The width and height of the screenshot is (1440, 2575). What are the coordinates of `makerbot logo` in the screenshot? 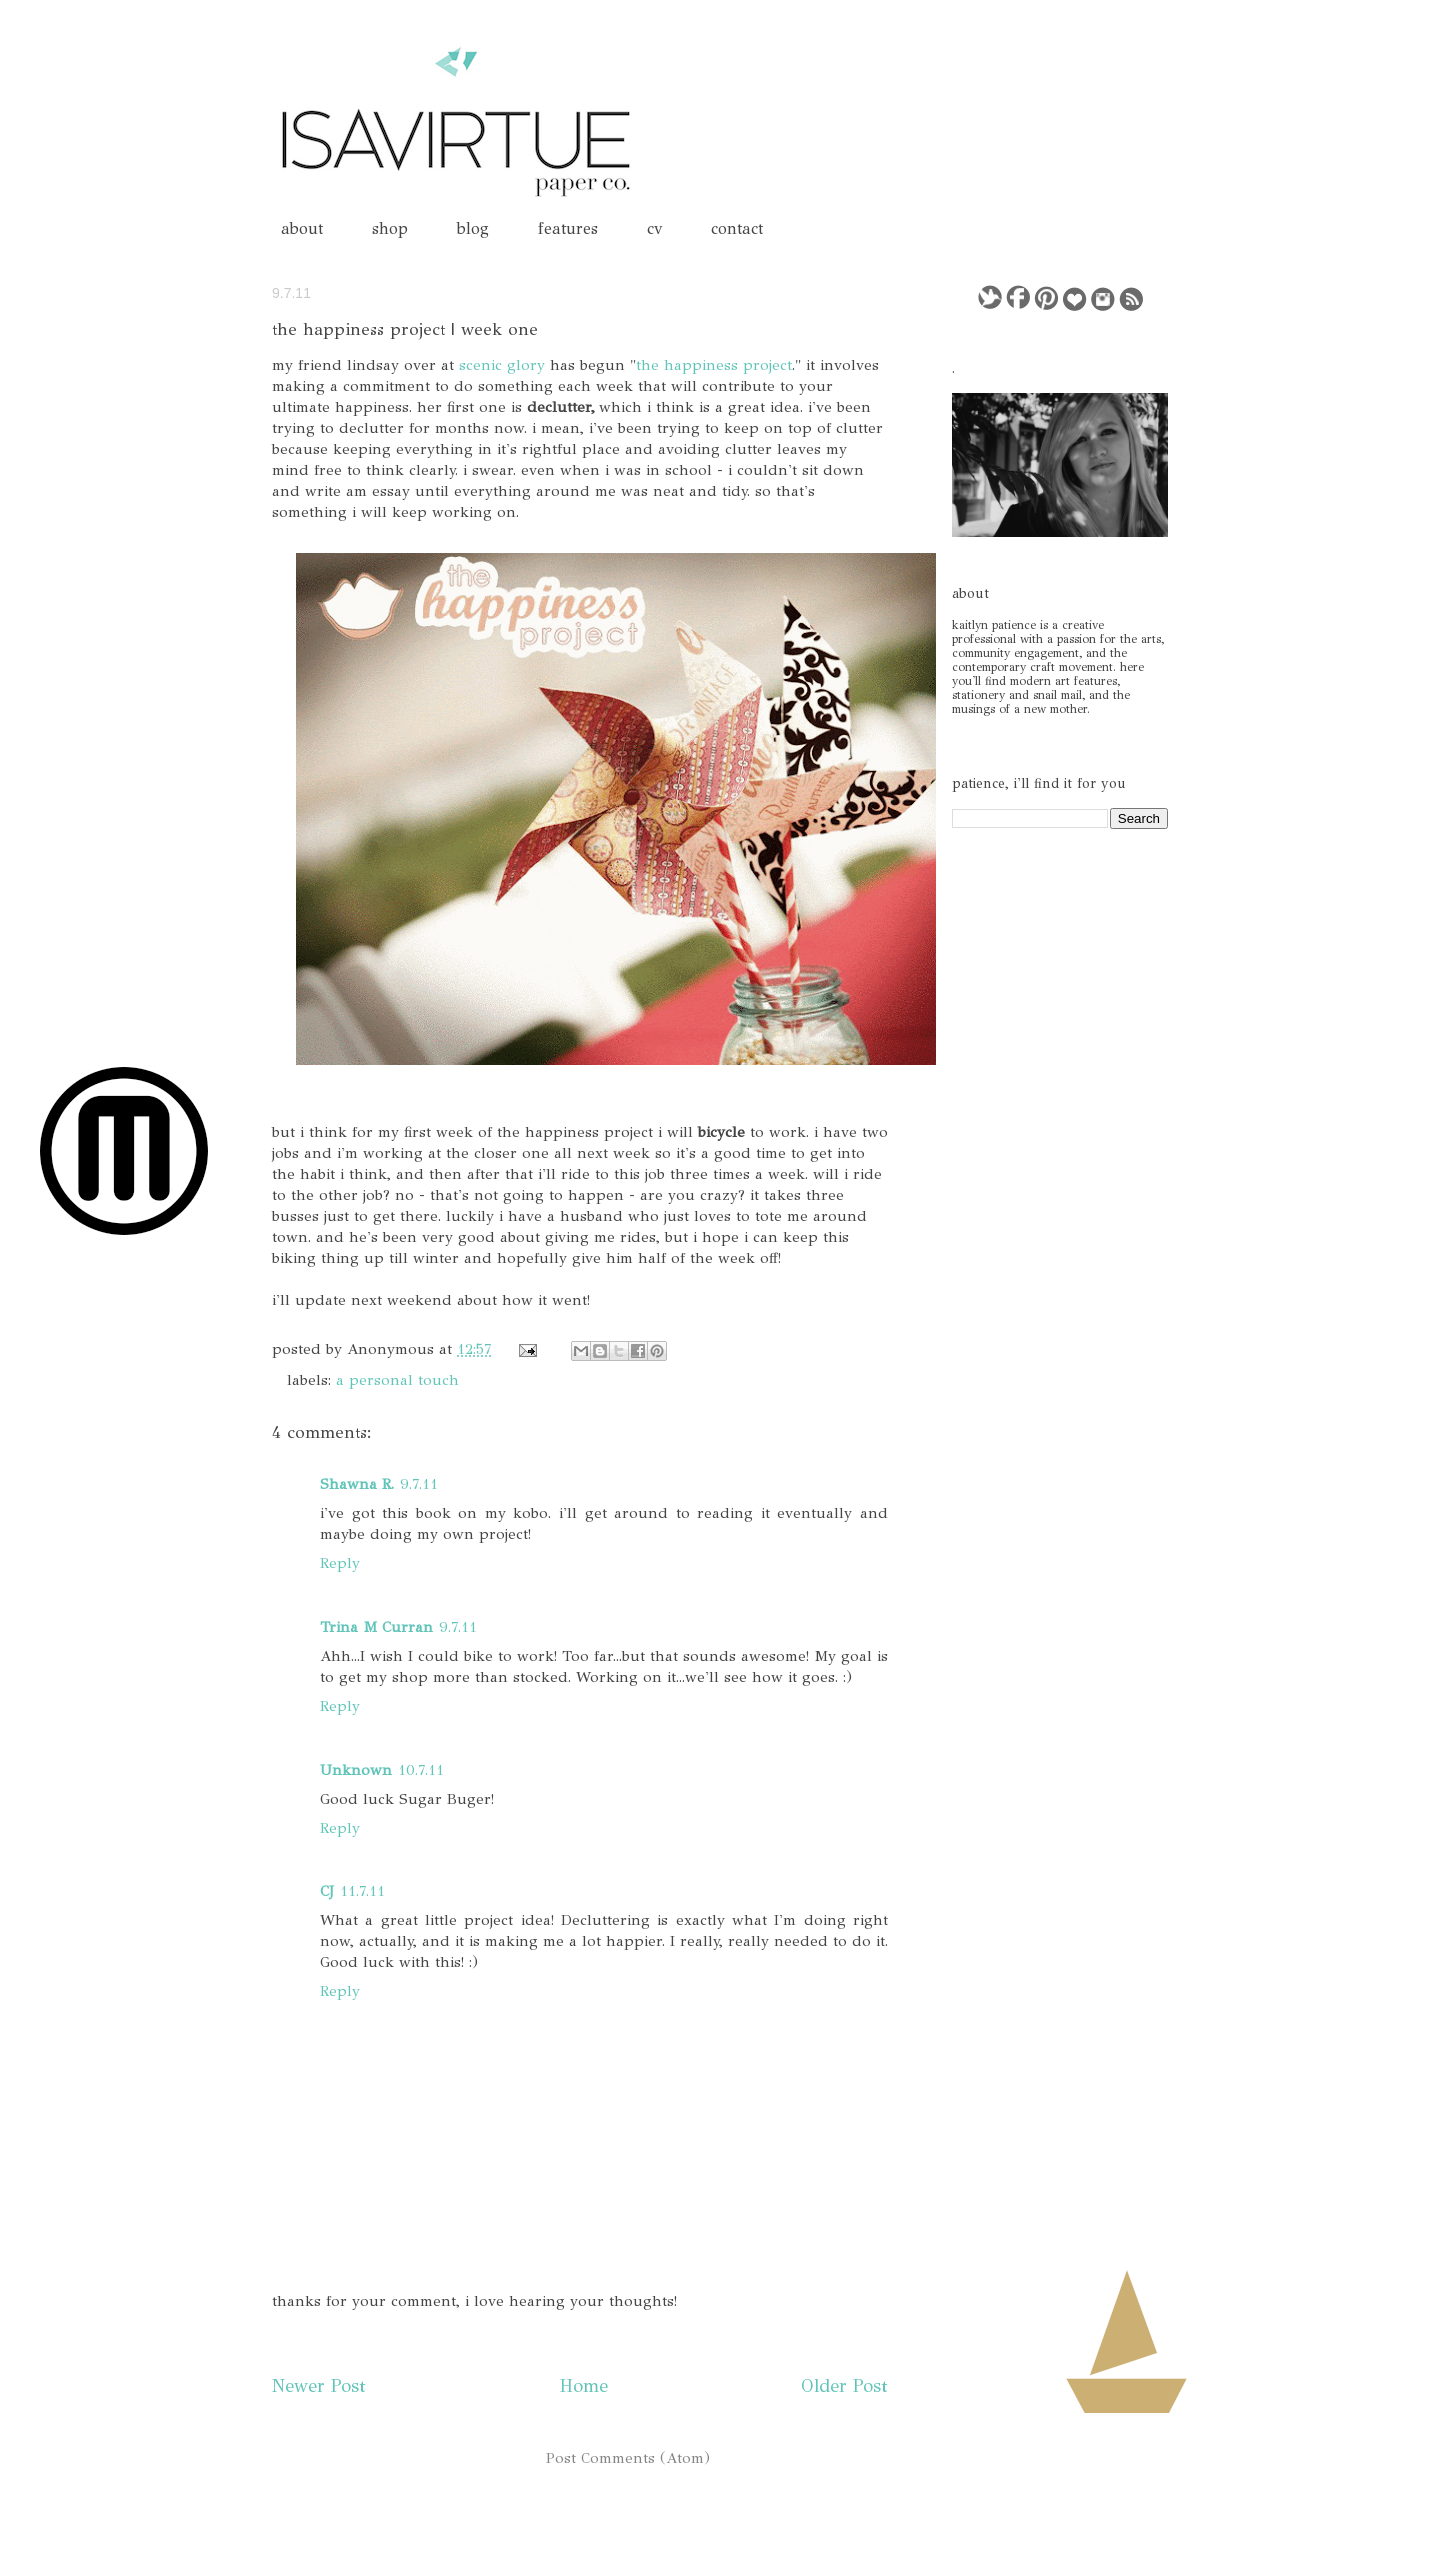 It's located at (124, 1151).